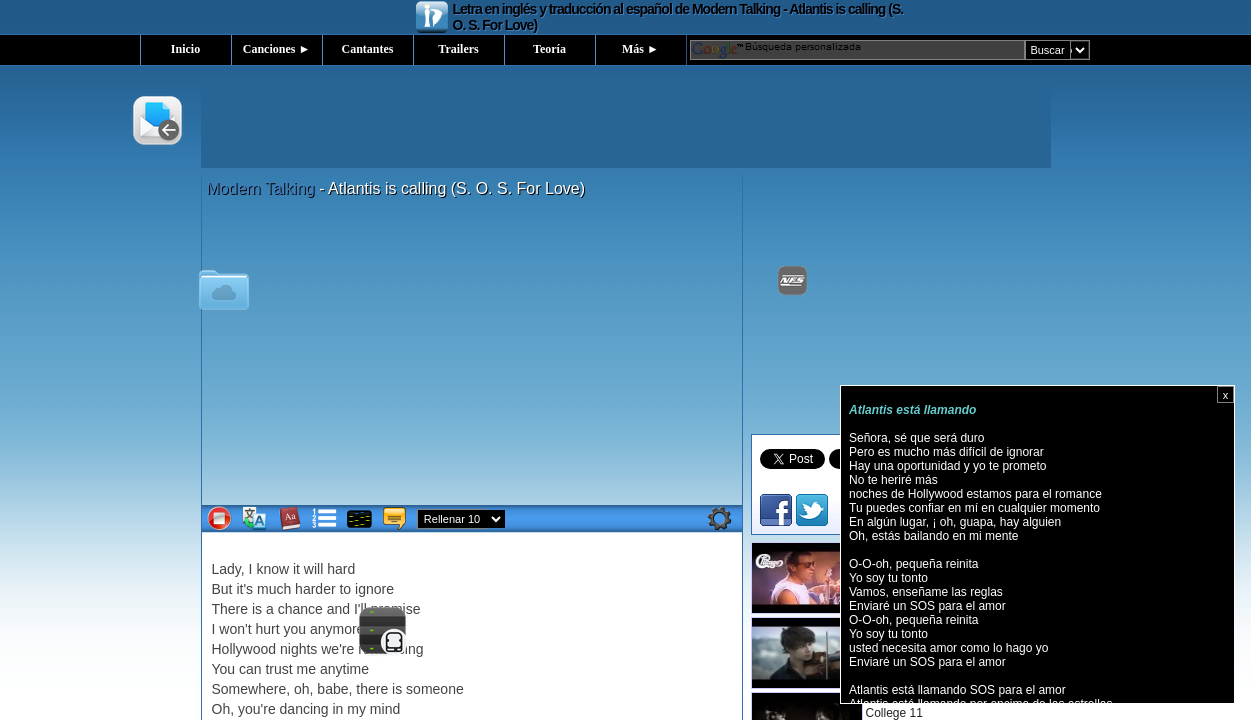  What do you see at coordinates (224, 290) in the screenshot?
I see `access cloud-synced files and folders` at bounding box center [224, 290].